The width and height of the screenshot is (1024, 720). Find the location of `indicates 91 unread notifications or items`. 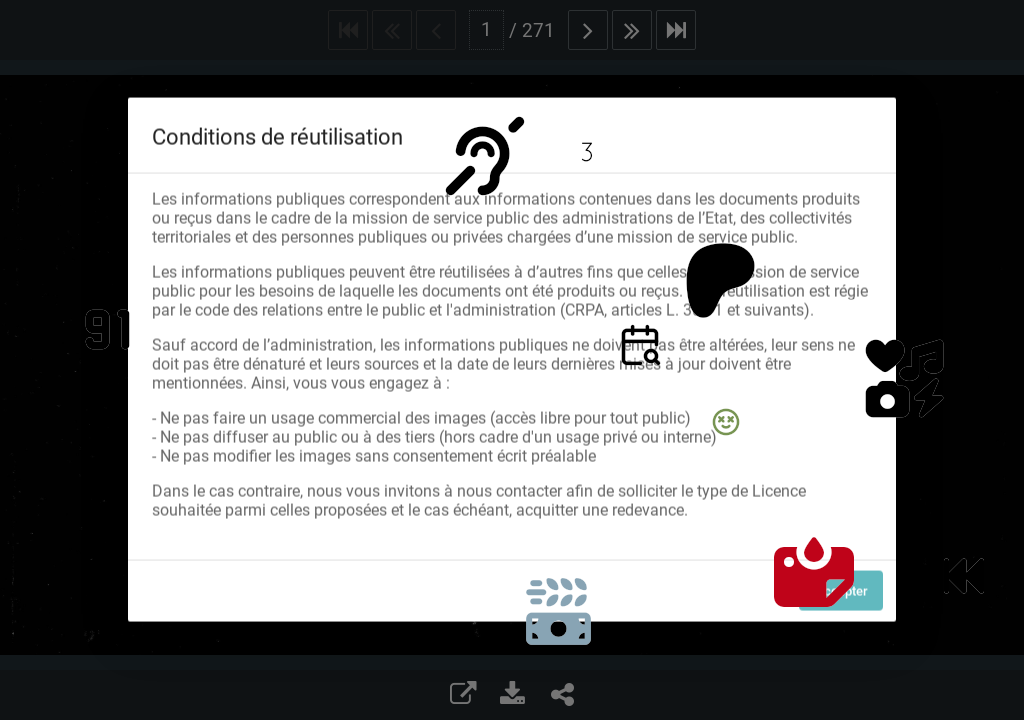

indicates 91 unread notifications or items is located at coordinates (109, 329).